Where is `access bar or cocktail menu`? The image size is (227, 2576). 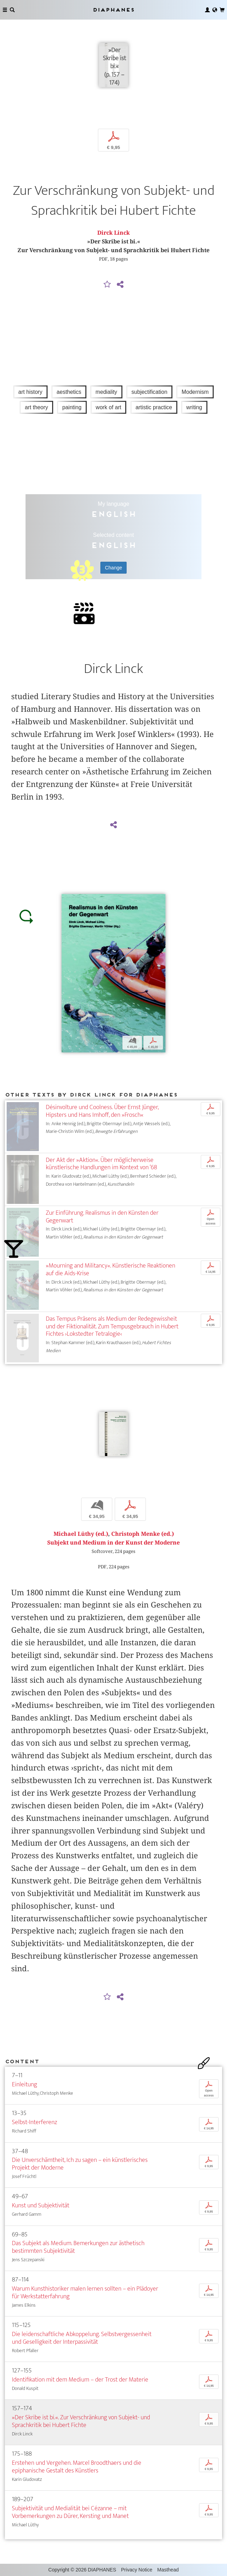
access bar or cocktail menu is located at coordinates (14, 1248).